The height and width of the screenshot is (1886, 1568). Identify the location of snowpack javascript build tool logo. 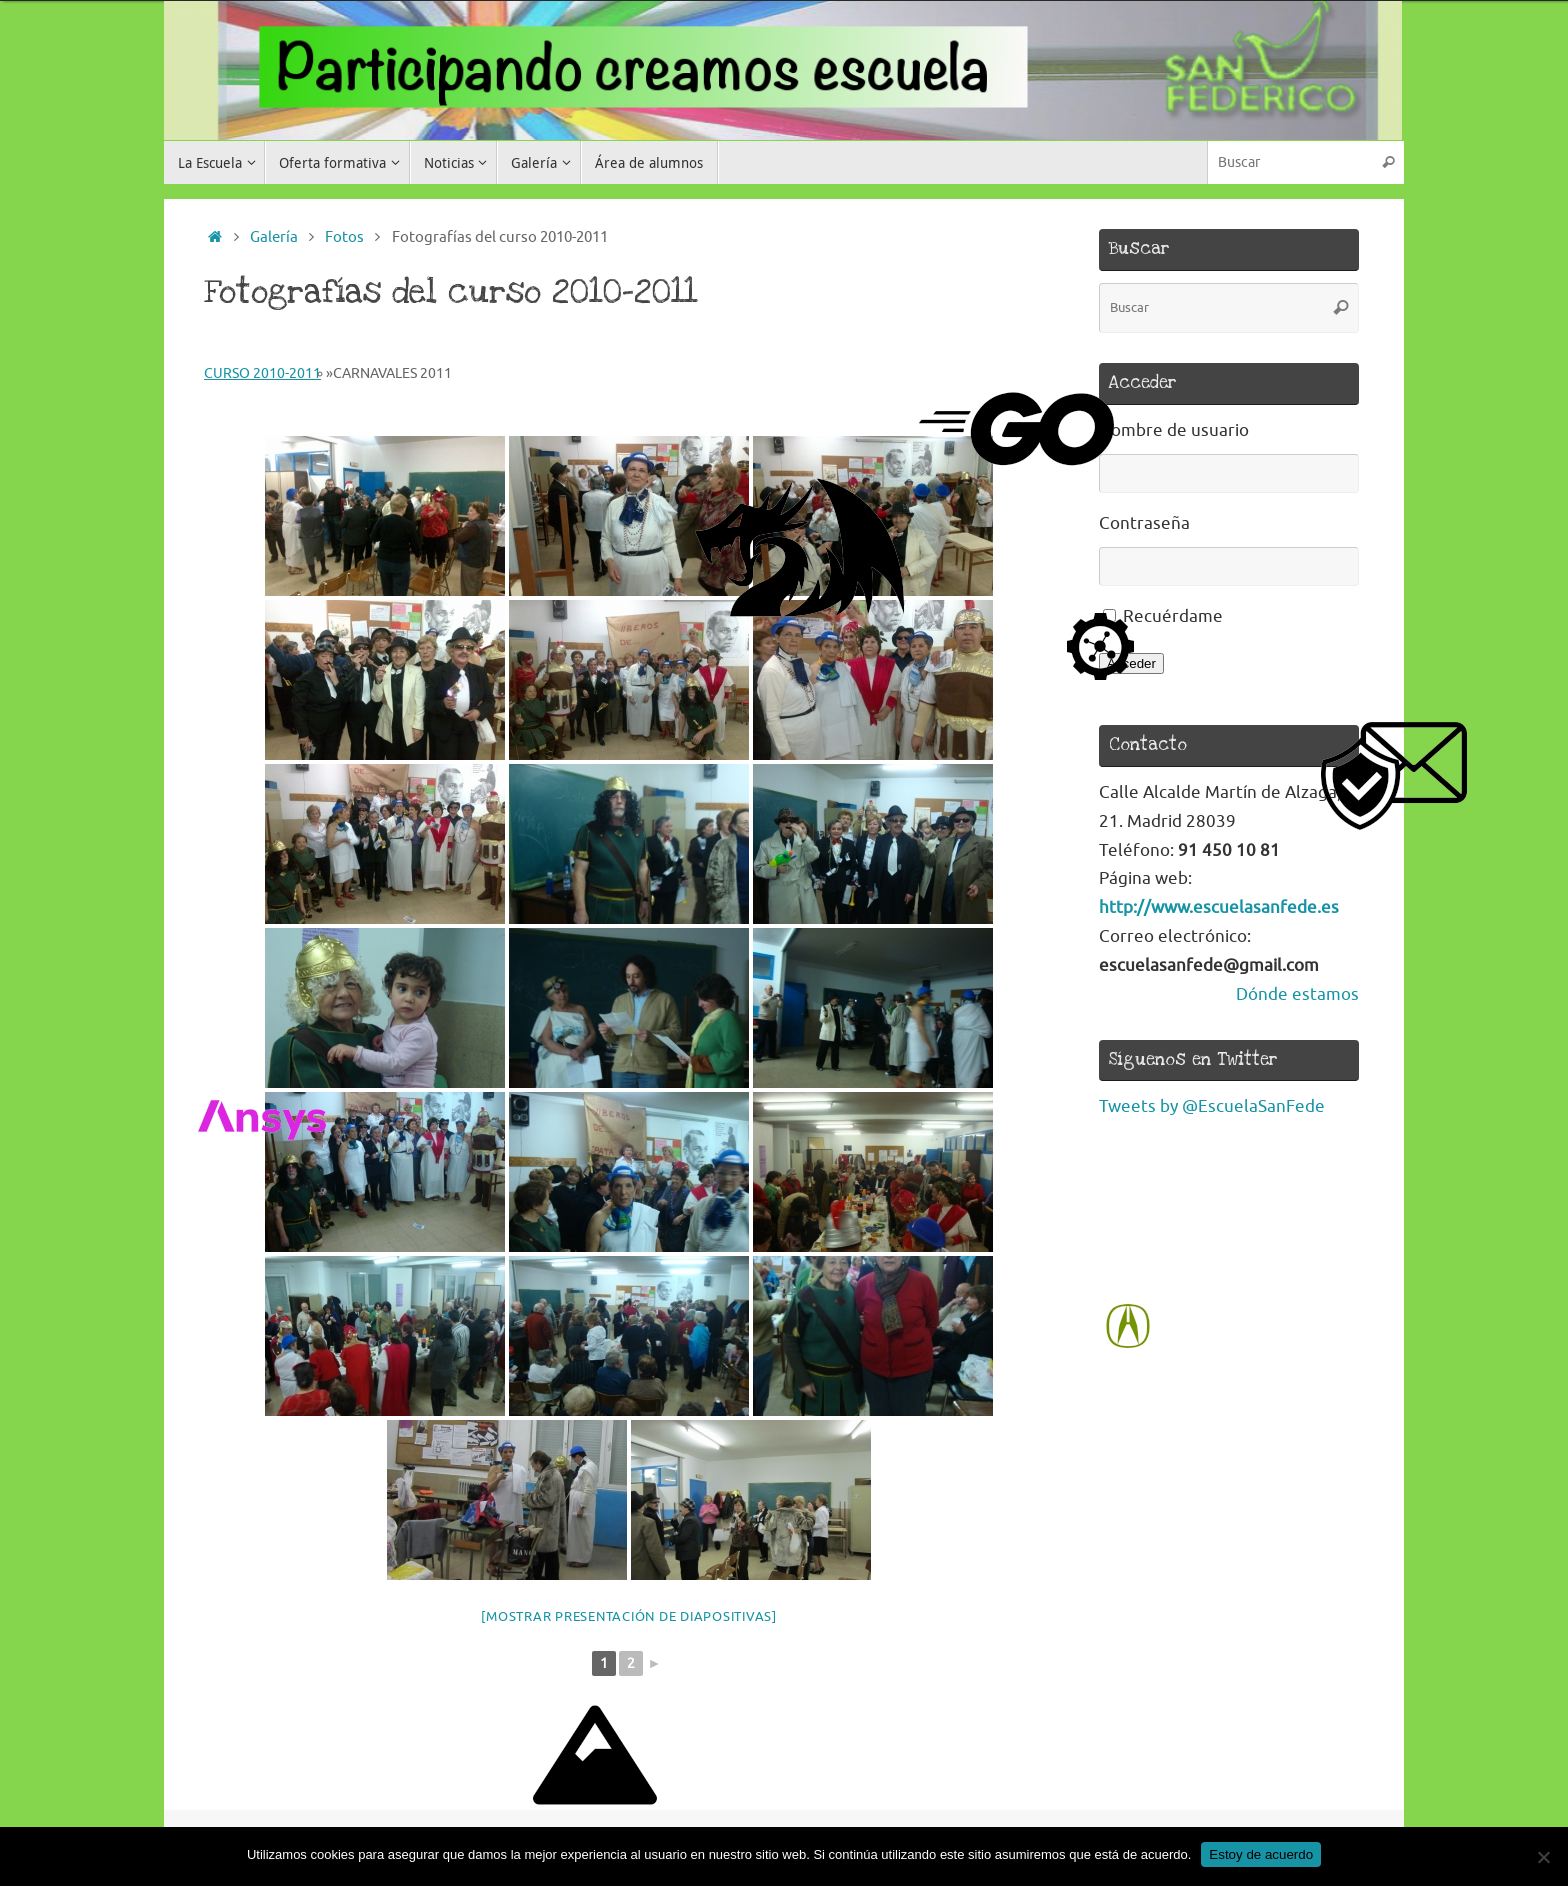
(595, 1755).